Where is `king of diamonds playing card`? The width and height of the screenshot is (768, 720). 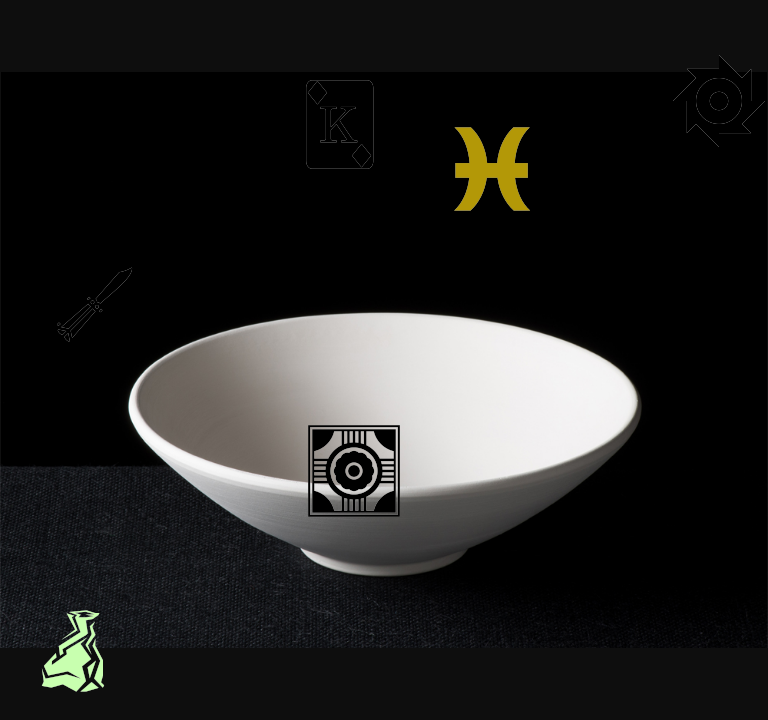 king of diamonds playing card is located at coordinates (339, 124).